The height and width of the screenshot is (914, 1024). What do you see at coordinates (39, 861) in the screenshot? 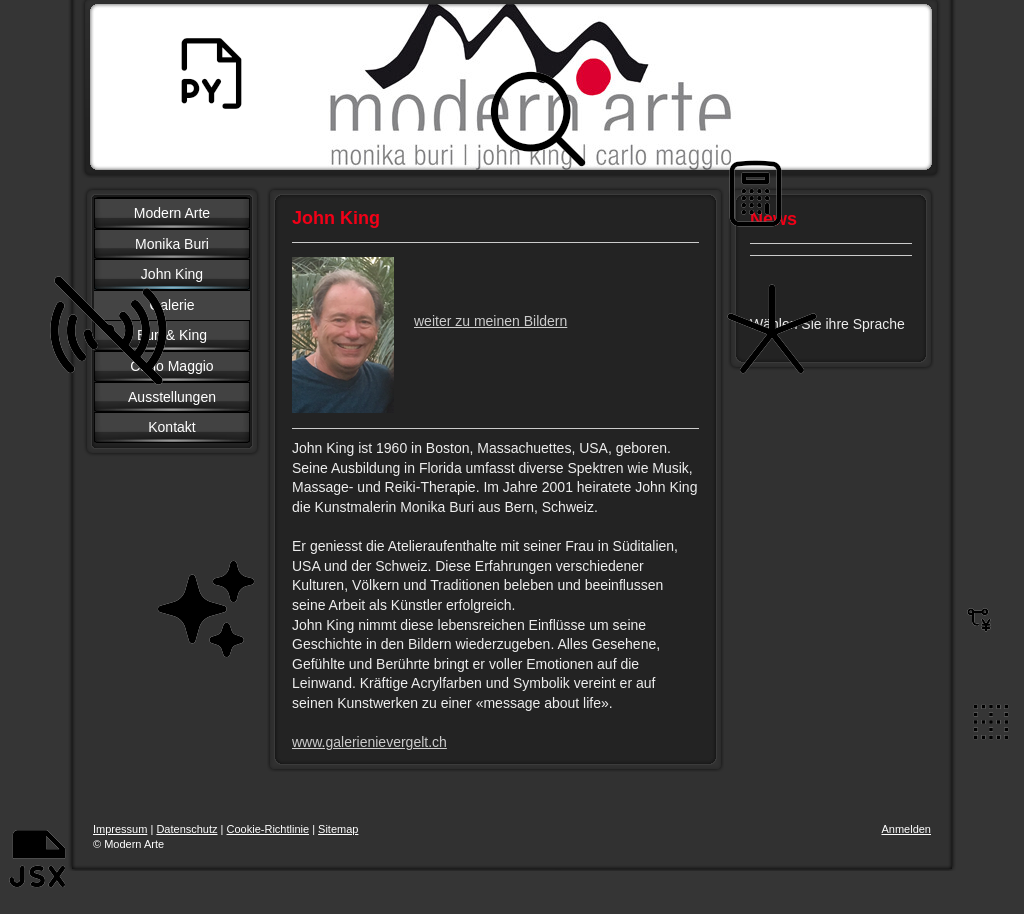
I see `a JSX file type indicator` at bounding box center [39, 861].